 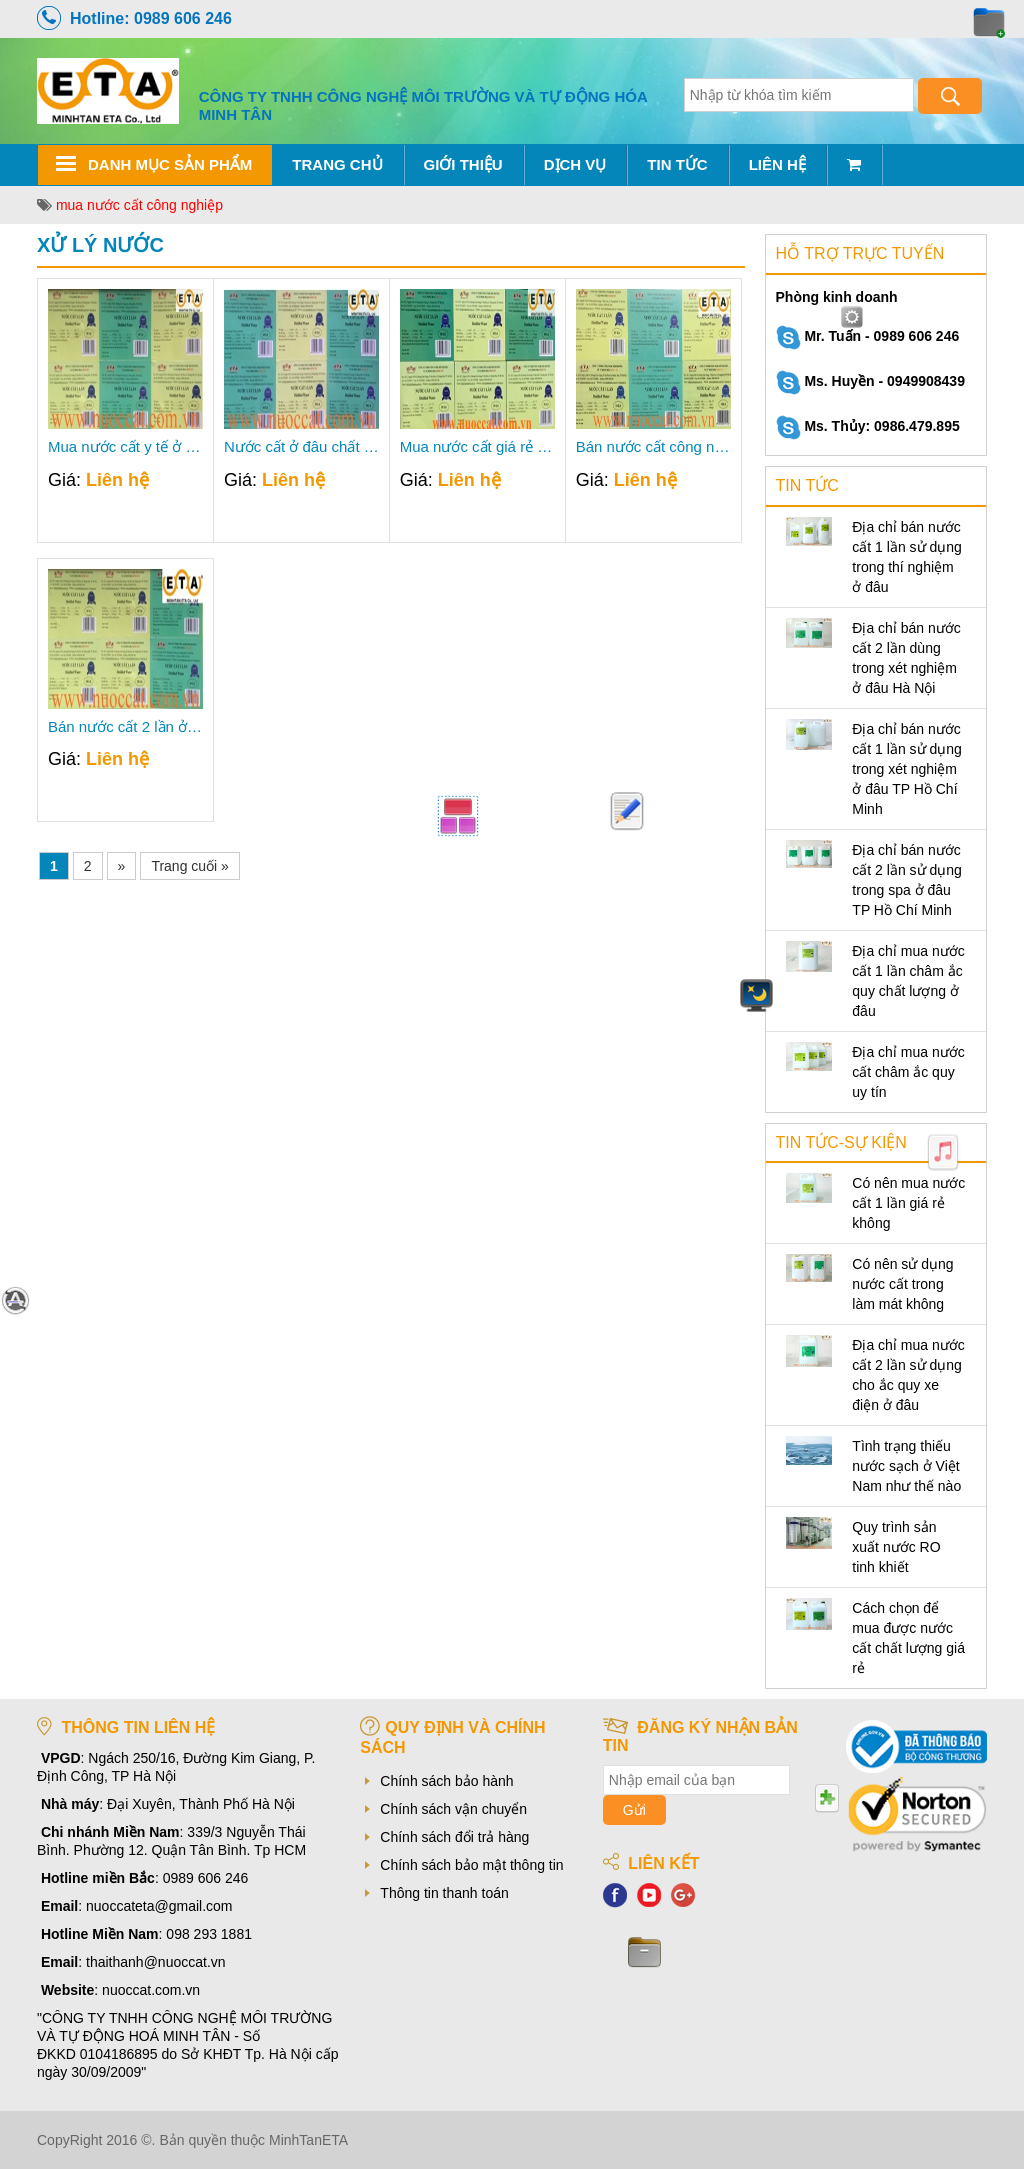 What do you see at coordinates (458, 816) in the screenshot?
I see `select all items in the current view` at bounding box center [458, 816].